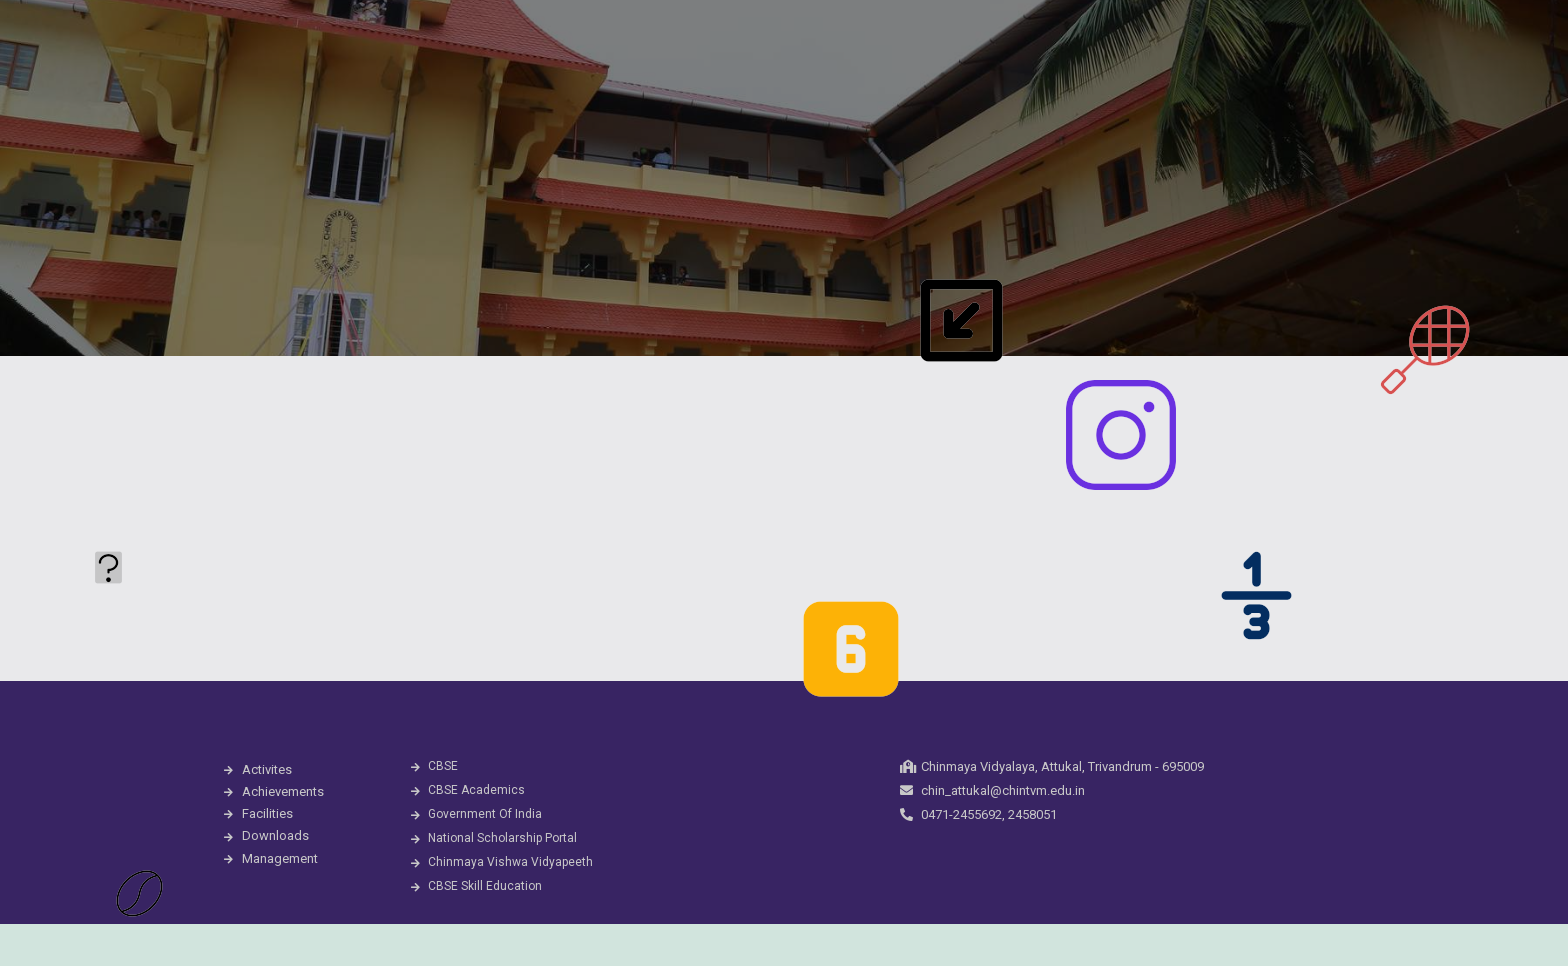  What do you see at coordinates (1256, 595) in the screenshot?
I see `fraction or division calculation tool` at bounding box center [1256, 595].